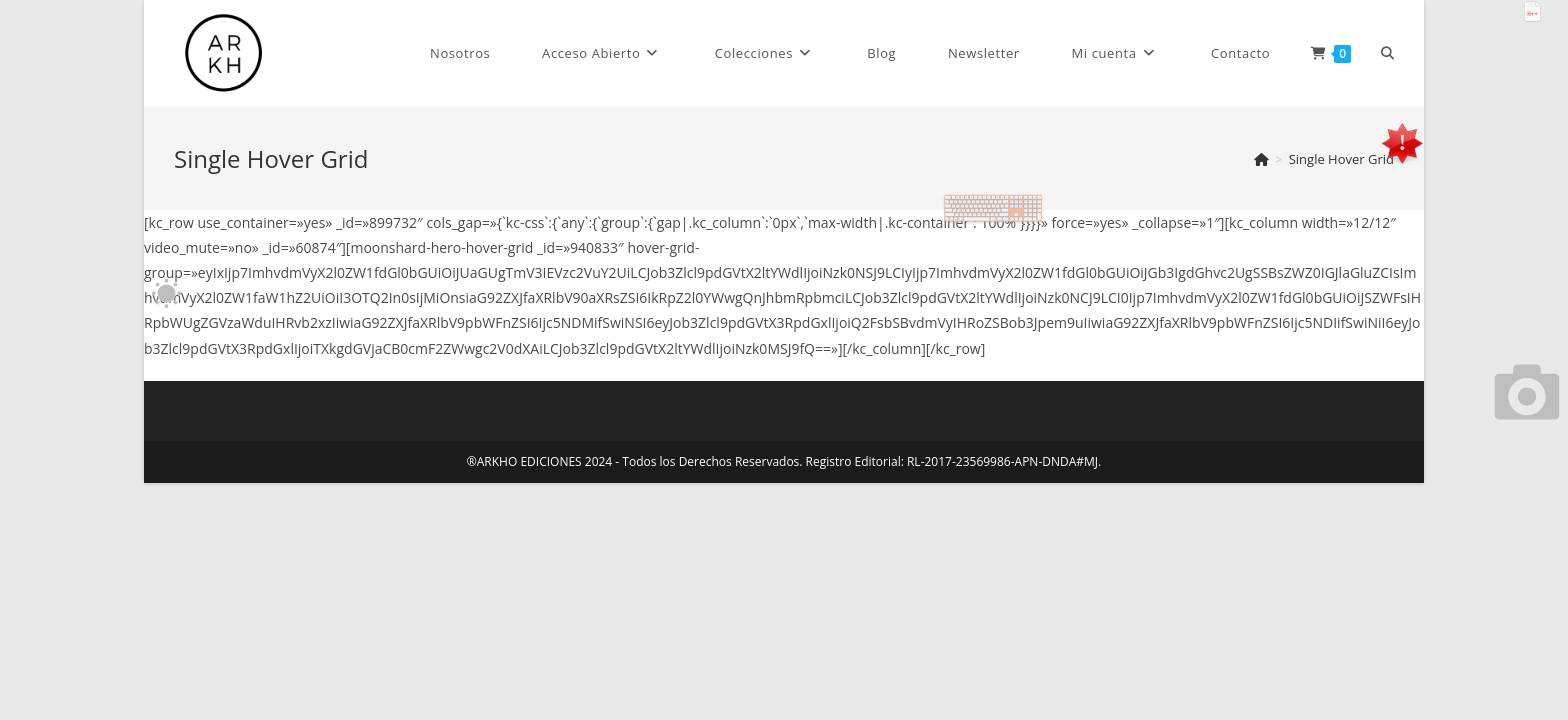 Image resolution: width=1568 pixels, height=720 pixels. Describe the element at coordinates (166, 293) in the screenshot. I see `indicates clear, sunny weather conditions` at that location.